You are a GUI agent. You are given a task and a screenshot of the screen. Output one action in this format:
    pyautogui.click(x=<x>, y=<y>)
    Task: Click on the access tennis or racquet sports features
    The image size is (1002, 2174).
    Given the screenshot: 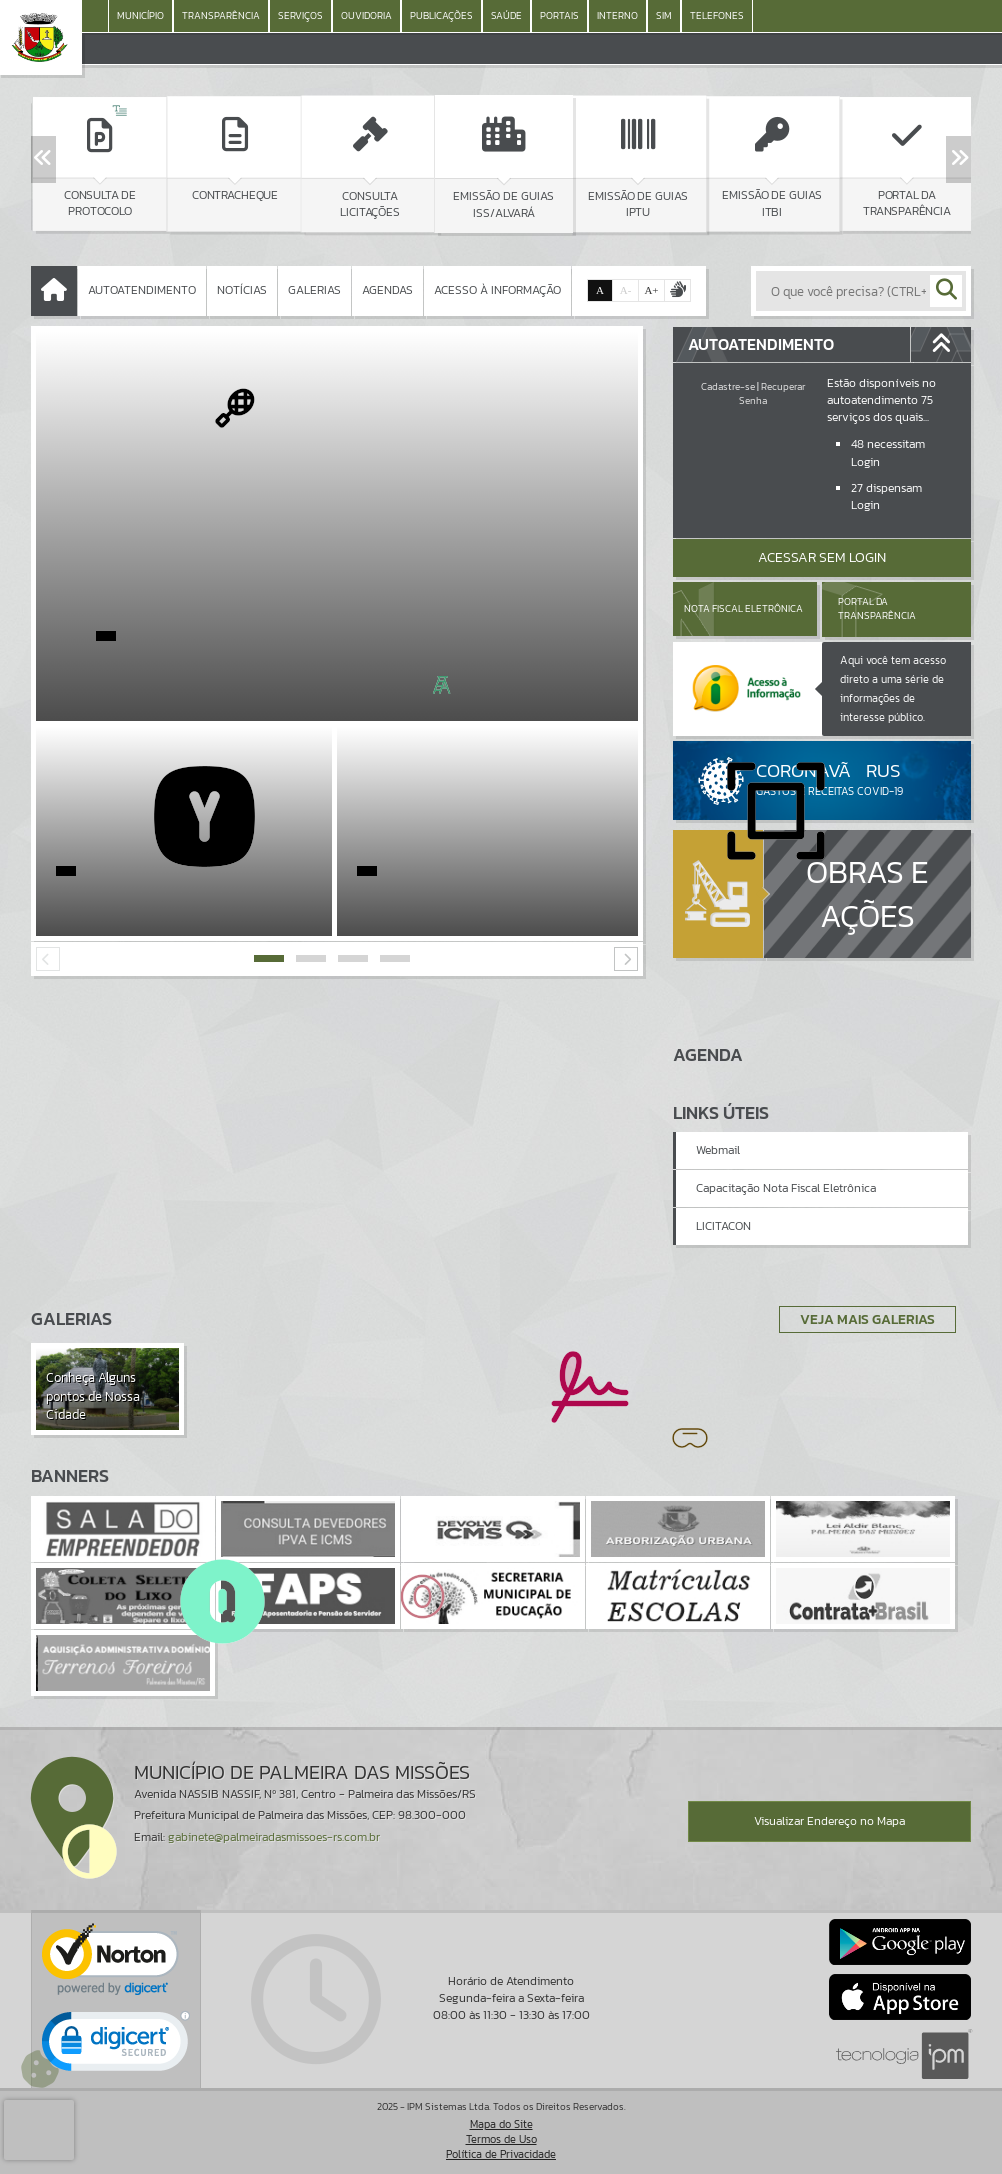 What is the action you would take?
    pyautogui.click(x=234, y=408)
    